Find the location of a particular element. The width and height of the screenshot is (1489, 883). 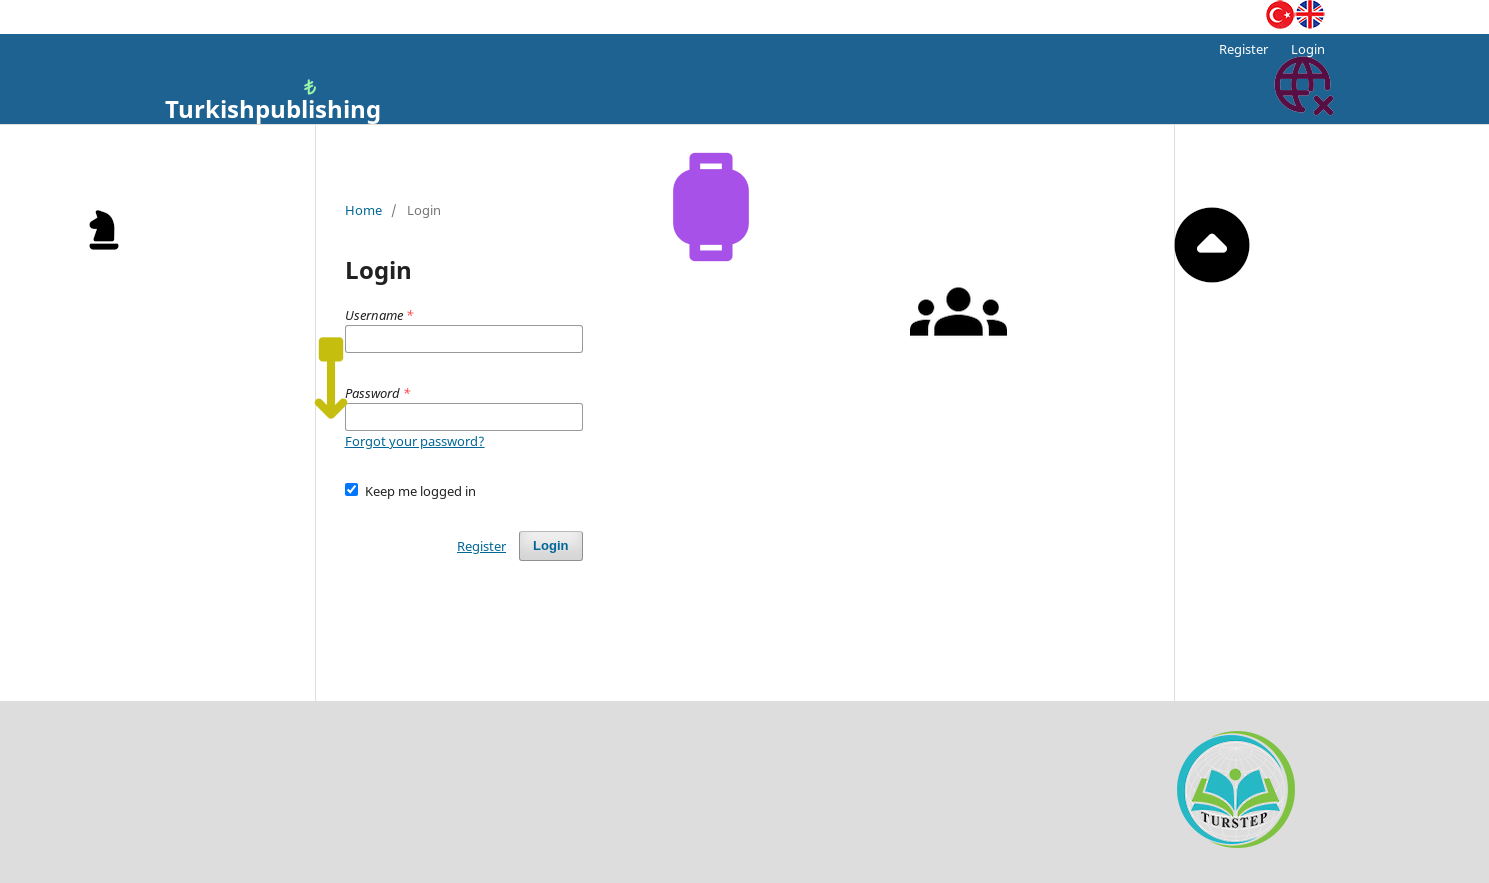

indicates no internet connection is located at coordinates (1302, 84).